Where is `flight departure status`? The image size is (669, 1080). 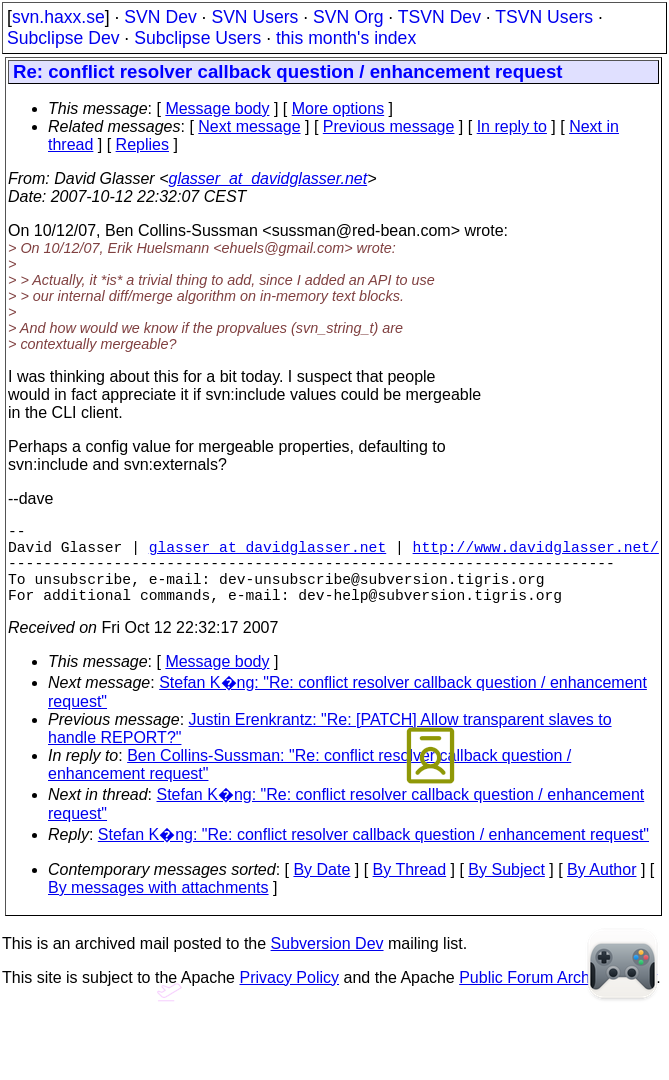
flight departure status is located at coordinates (169, 991).